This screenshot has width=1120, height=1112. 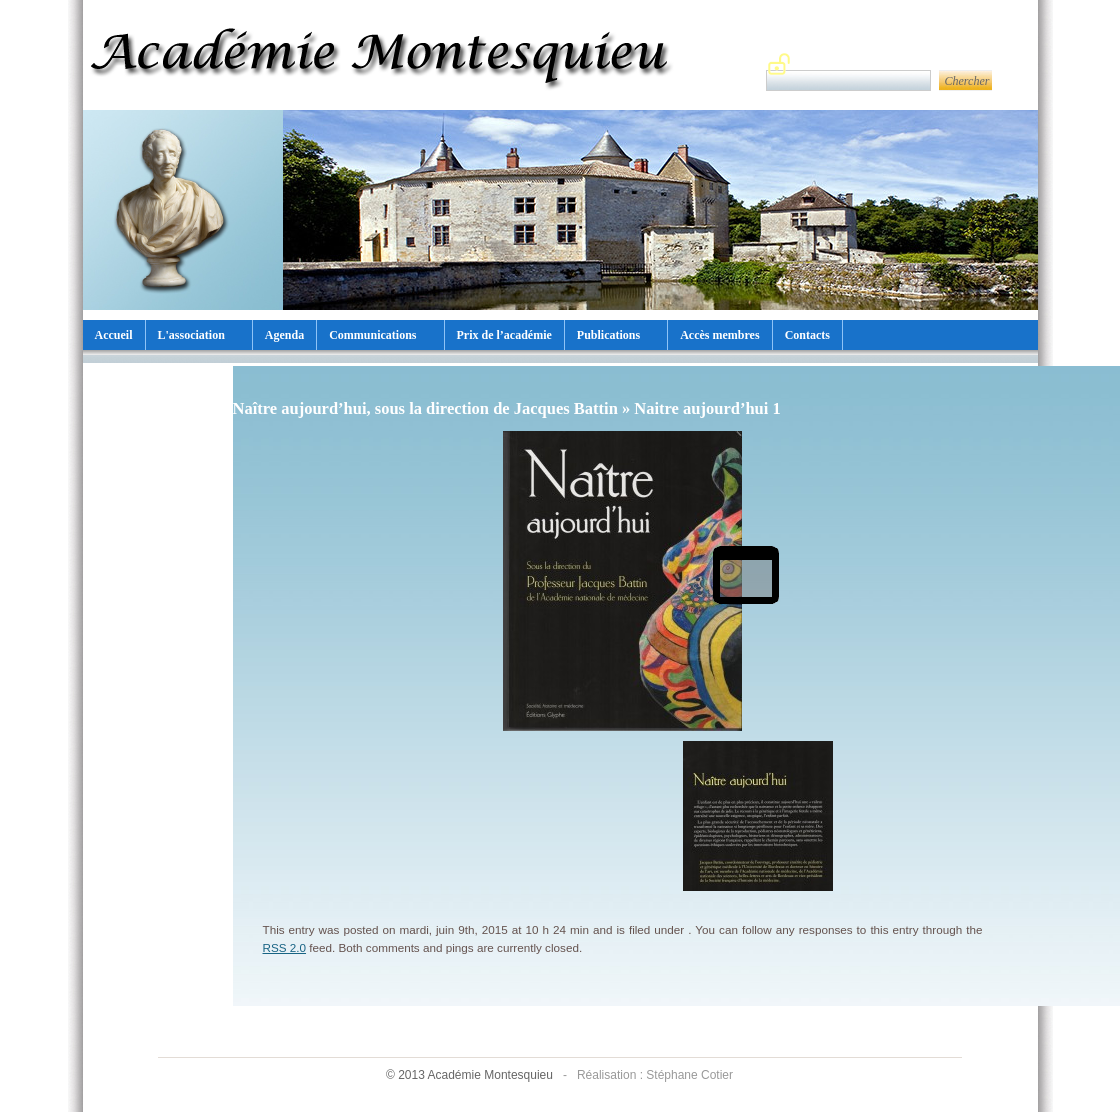 I want to click on open a web browser or web view, so click(x=746, y=575).